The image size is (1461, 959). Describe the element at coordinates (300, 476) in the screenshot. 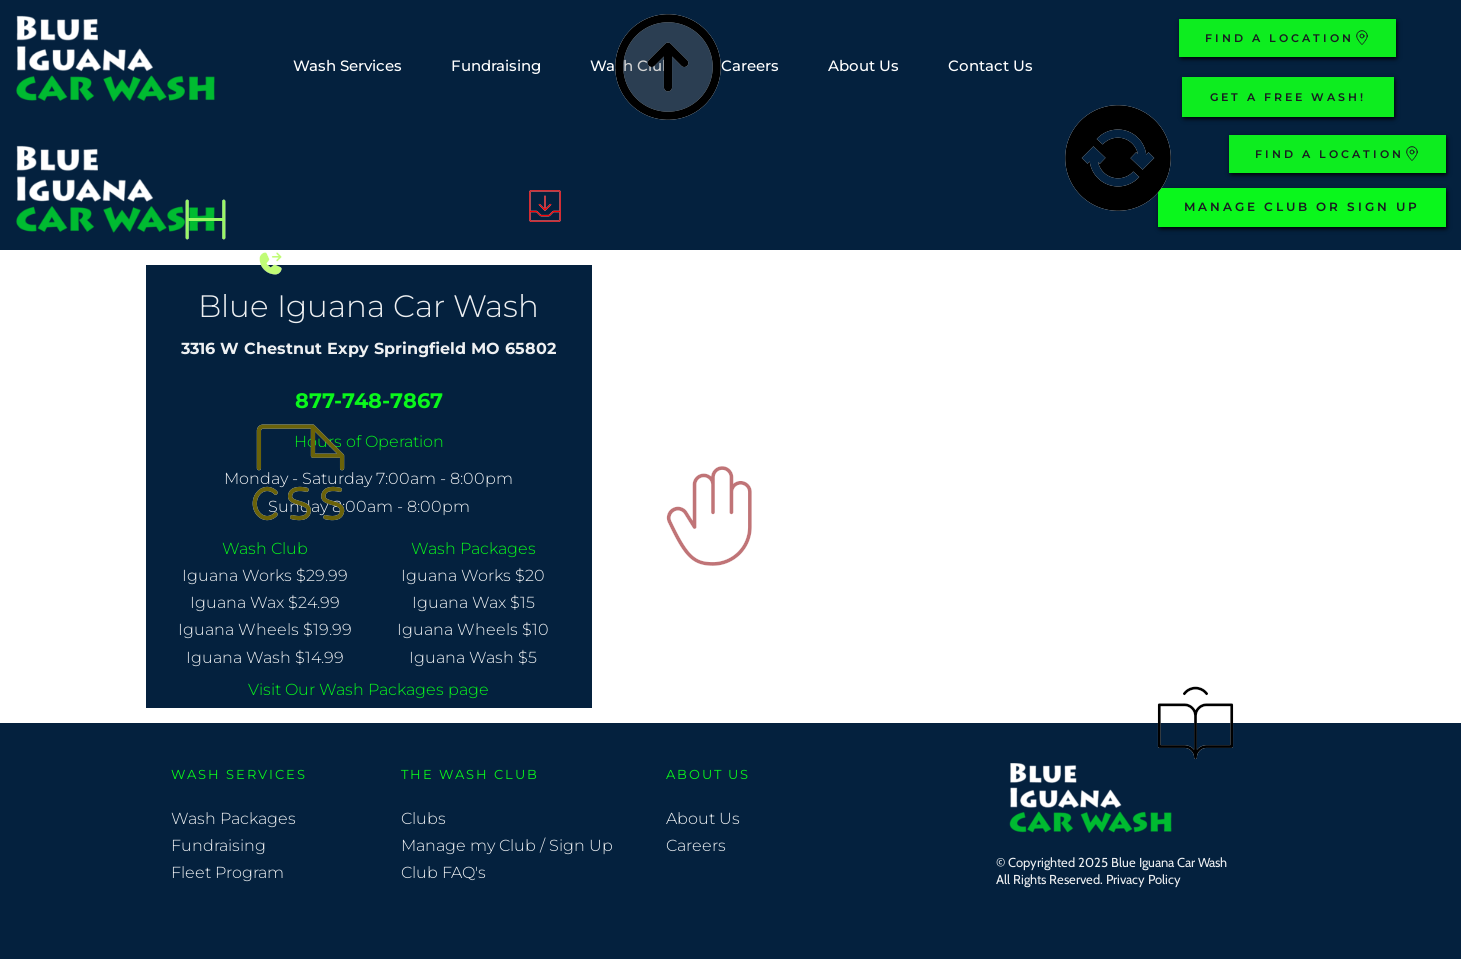

I see `view or open a CSS stylesheet file` at that location.